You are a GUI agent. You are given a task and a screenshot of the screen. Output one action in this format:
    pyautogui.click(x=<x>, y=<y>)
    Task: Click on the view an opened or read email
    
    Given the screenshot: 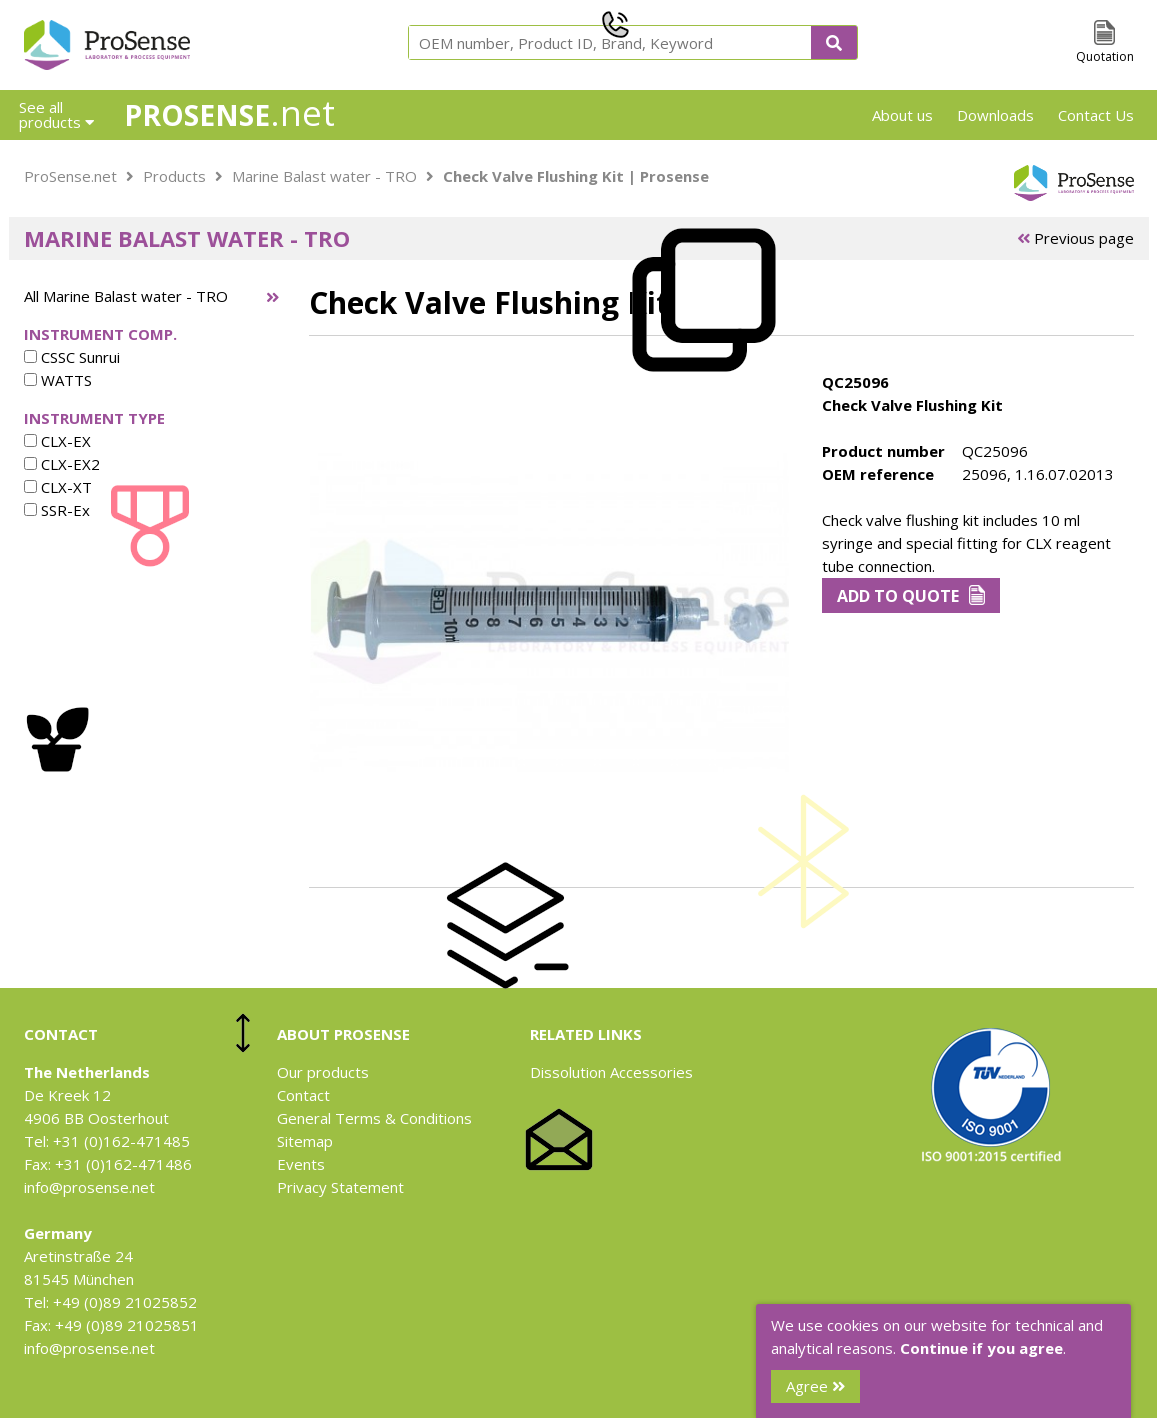 What is the action you would take?
    pyautogui.click(x=559, y=1142)
    